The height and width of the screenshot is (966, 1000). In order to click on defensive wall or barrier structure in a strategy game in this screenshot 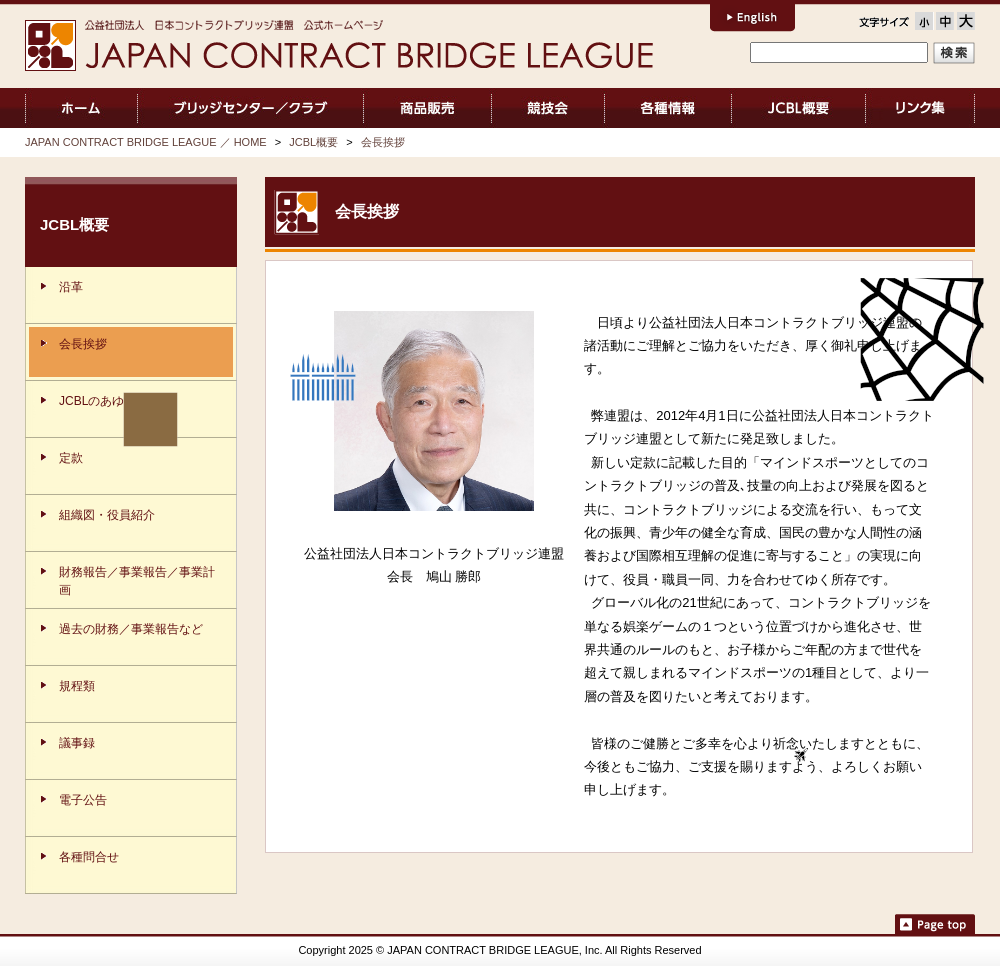, I will do `click(323, 369)`.